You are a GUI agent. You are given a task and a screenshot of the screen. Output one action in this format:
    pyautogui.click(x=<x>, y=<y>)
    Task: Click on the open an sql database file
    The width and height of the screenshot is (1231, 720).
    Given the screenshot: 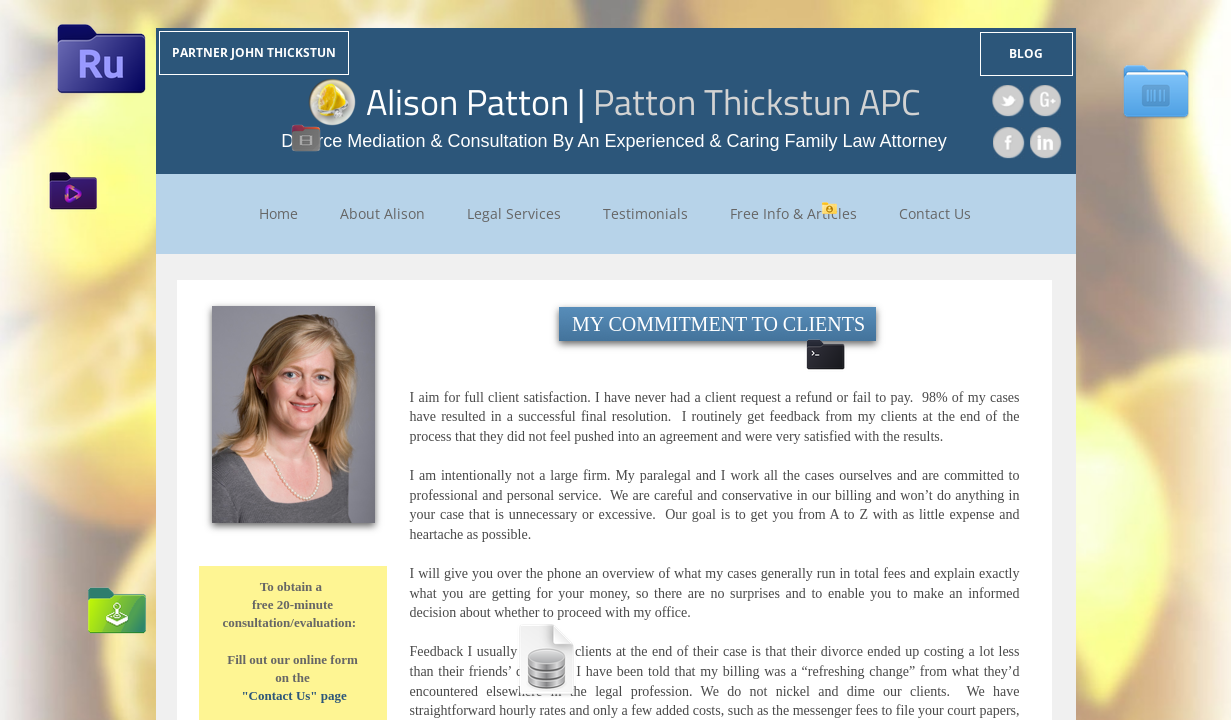 What is the action you would take?
    pyautogui.click(x=546, y=660)
    